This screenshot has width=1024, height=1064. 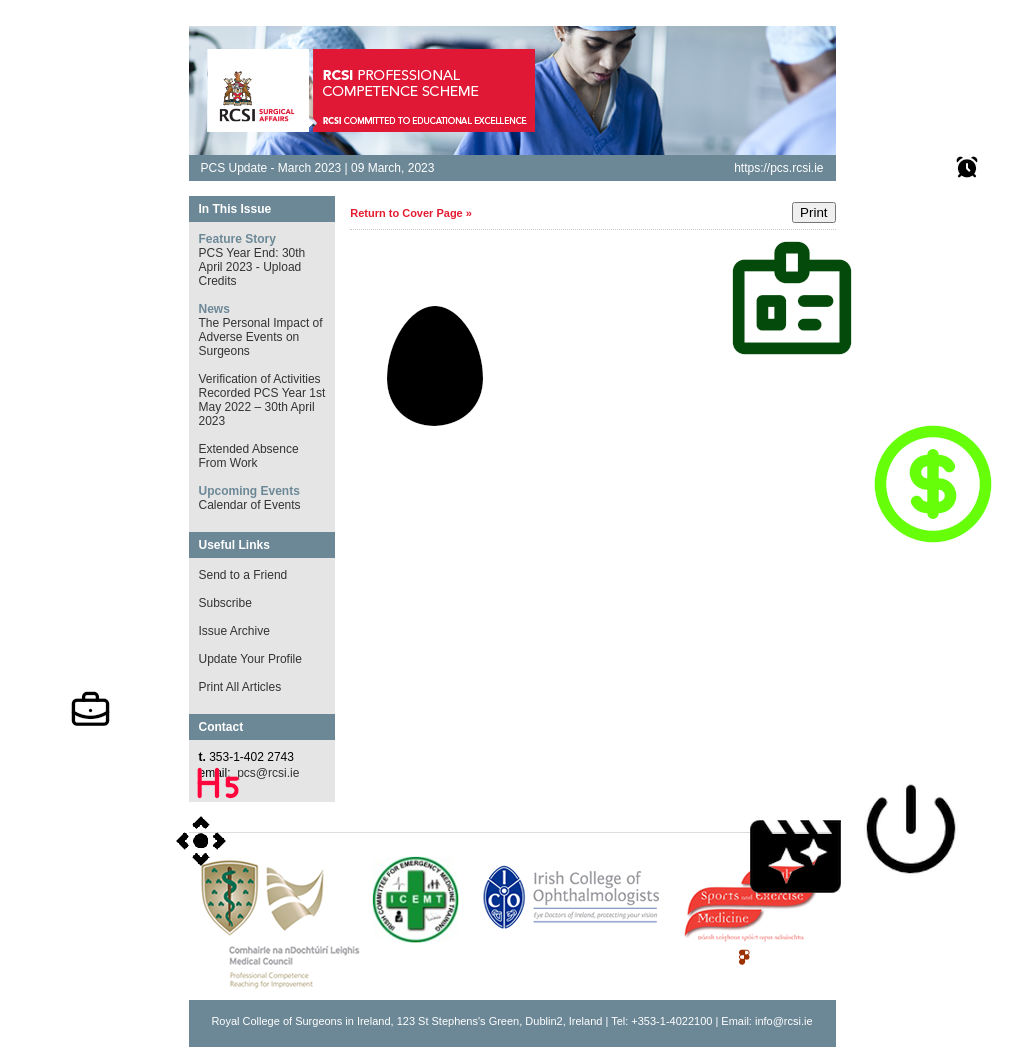 I want to click on format text as heading level 5, so click(x=217, y=783).